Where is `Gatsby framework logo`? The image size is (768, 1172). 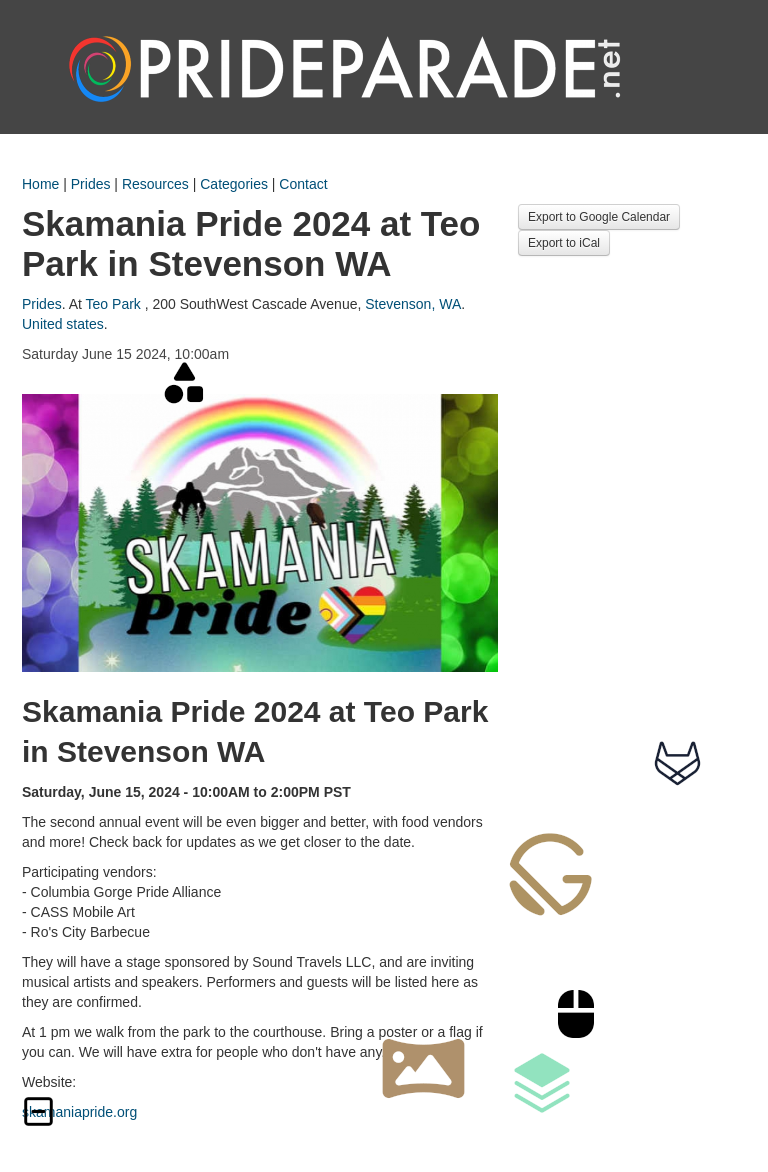
Gatsby framework logo is located at coordinates (550, 875).